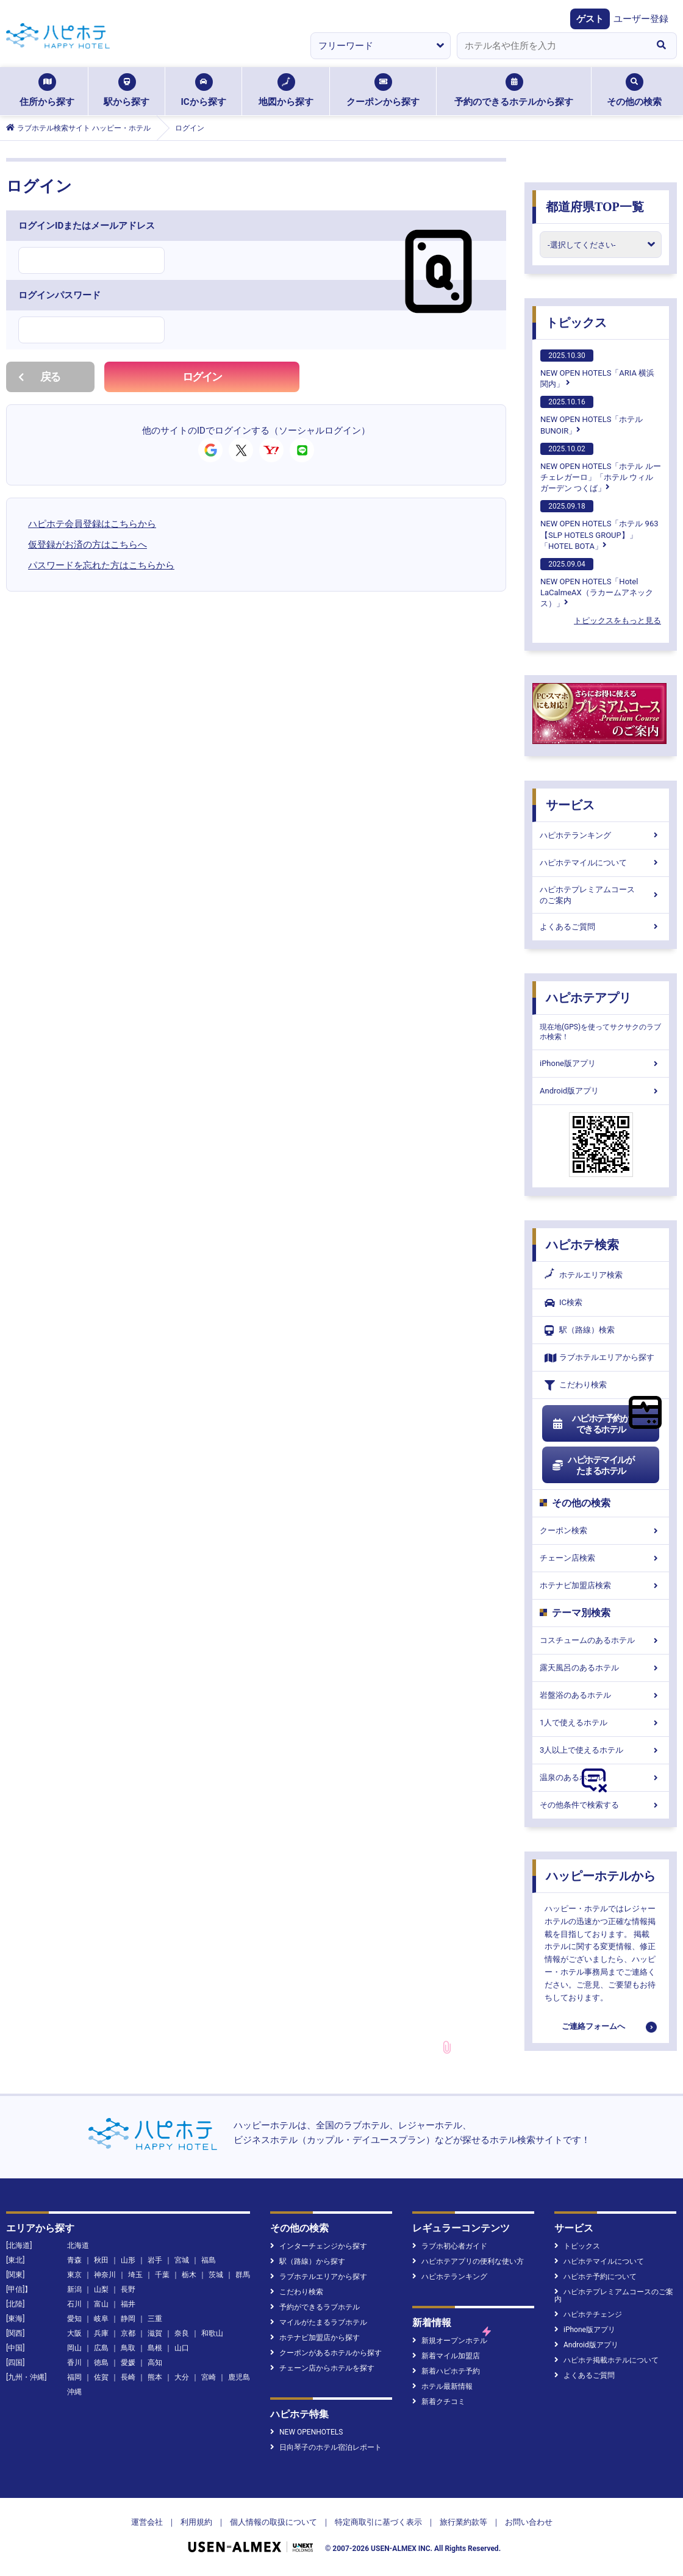  Describe the element at coordinates (593, 1779) in the screenshot. I see `delete a message or conversation` at that location.